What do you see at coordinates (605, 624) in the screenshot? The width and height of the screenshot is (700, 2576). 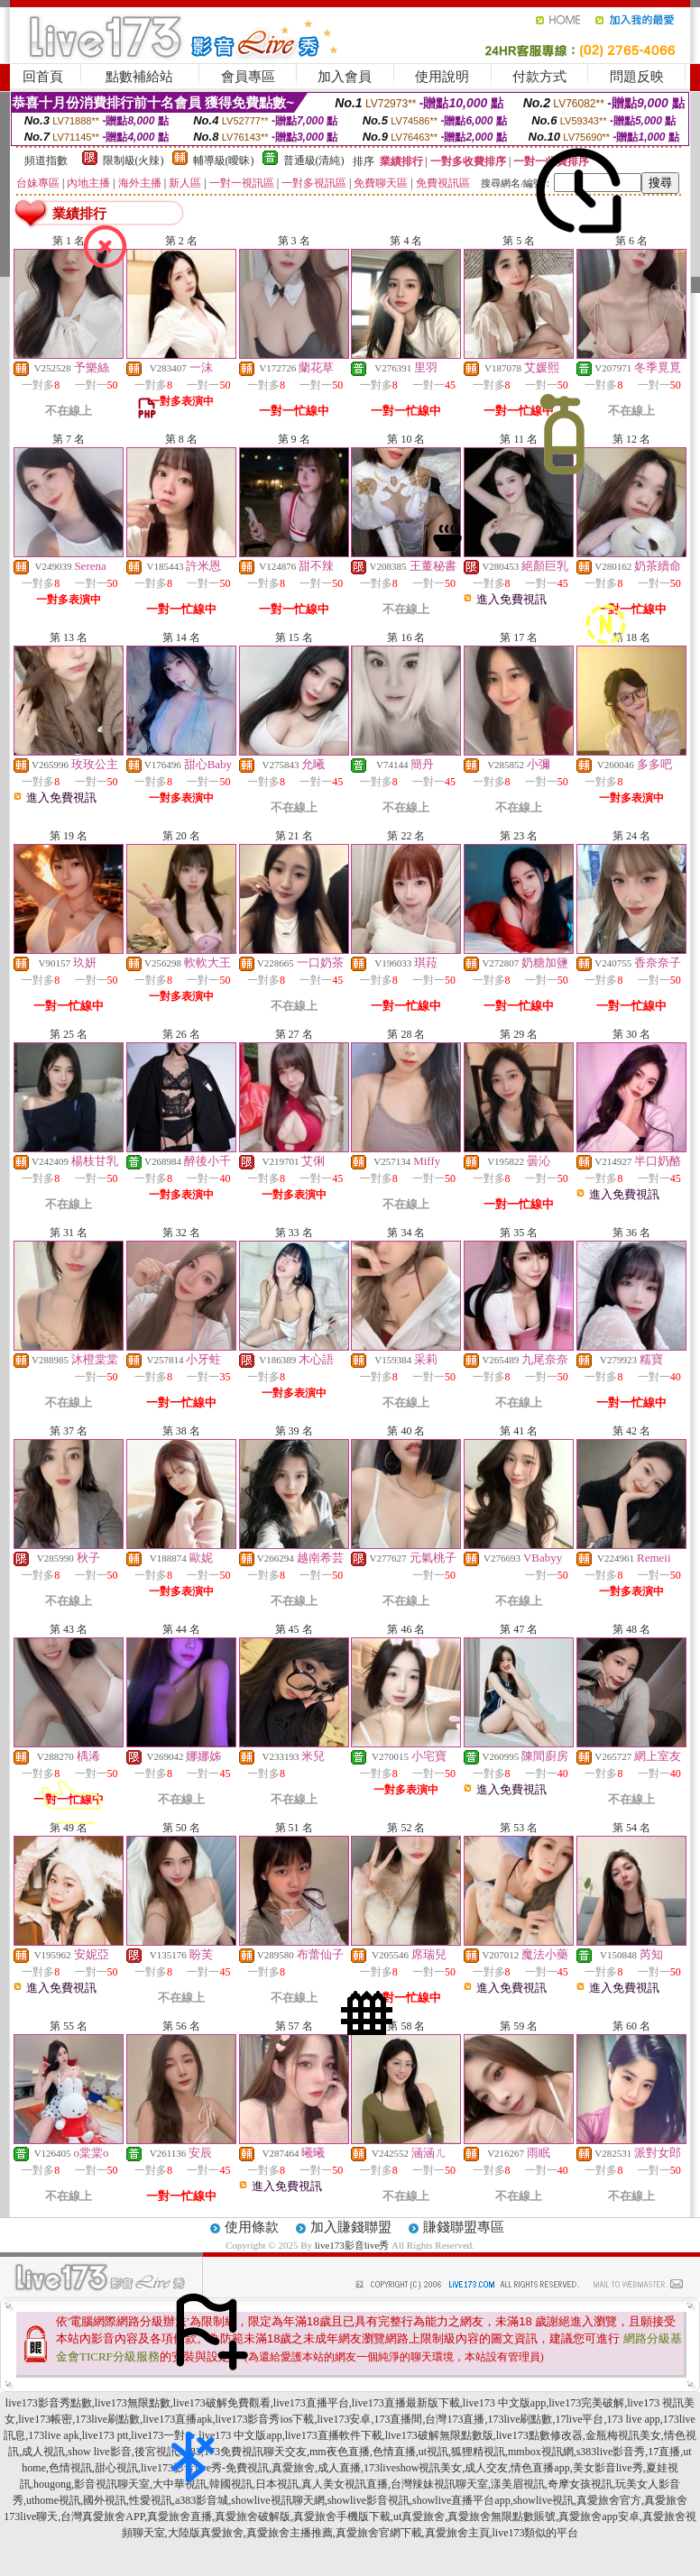 I see `indicates a draft or pending status for an item` at bounding box center [605, 624].